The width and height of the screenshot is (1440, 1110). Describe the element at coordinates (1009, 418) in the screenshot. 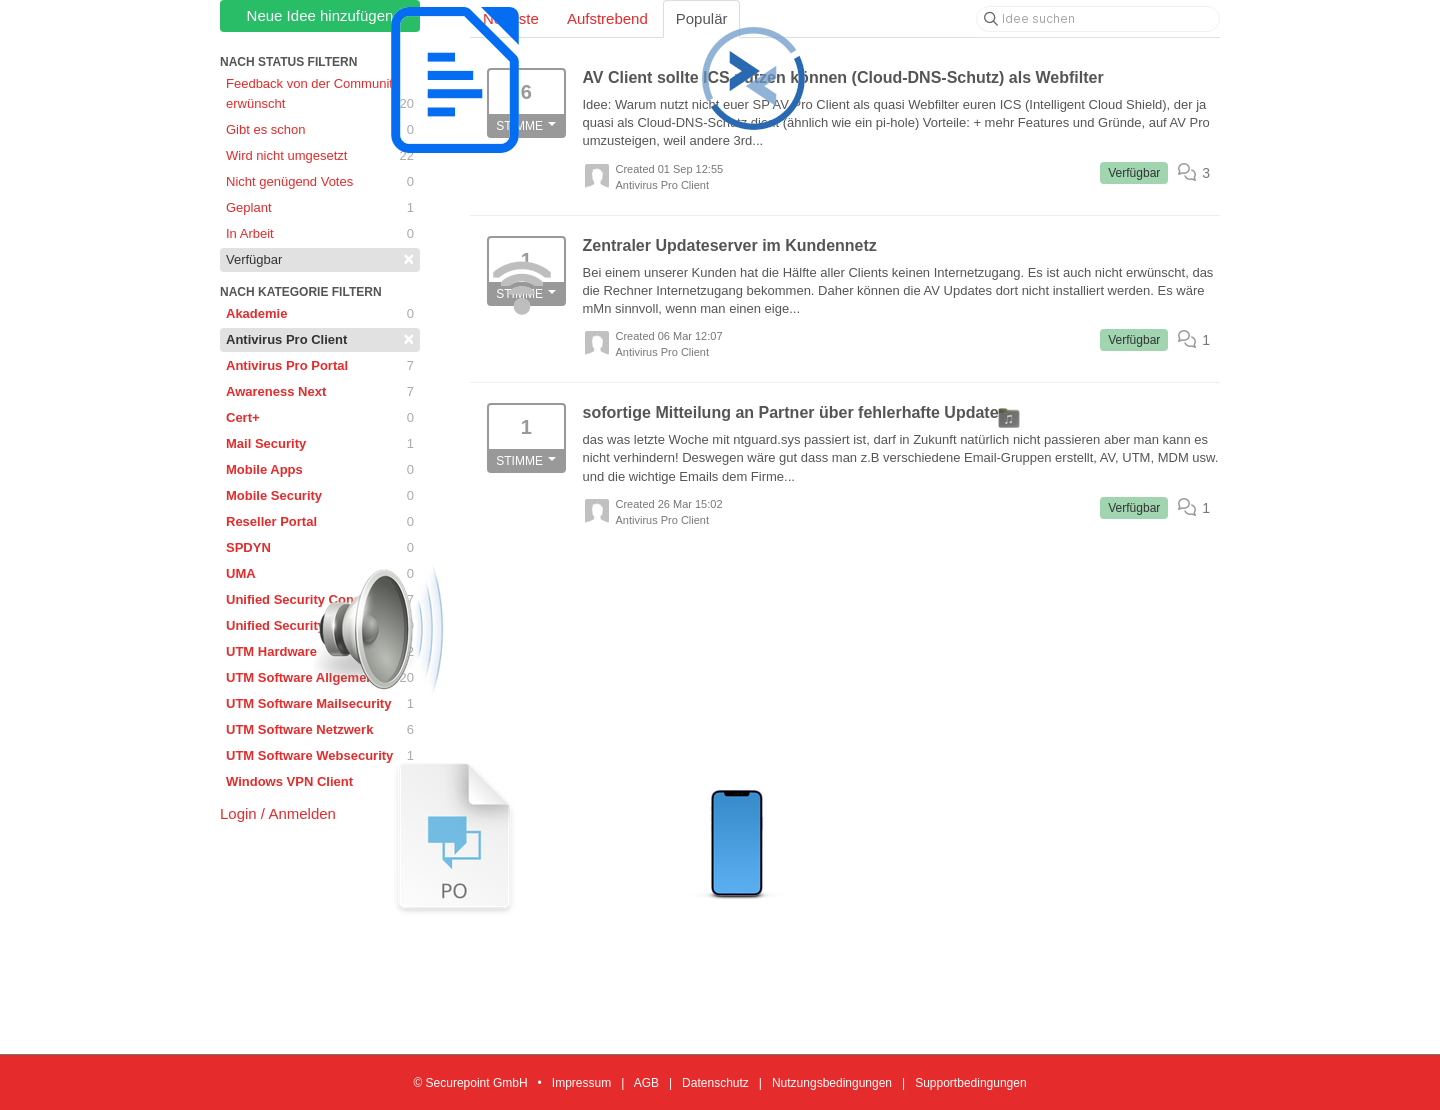

I see `open your music folder` at that location.